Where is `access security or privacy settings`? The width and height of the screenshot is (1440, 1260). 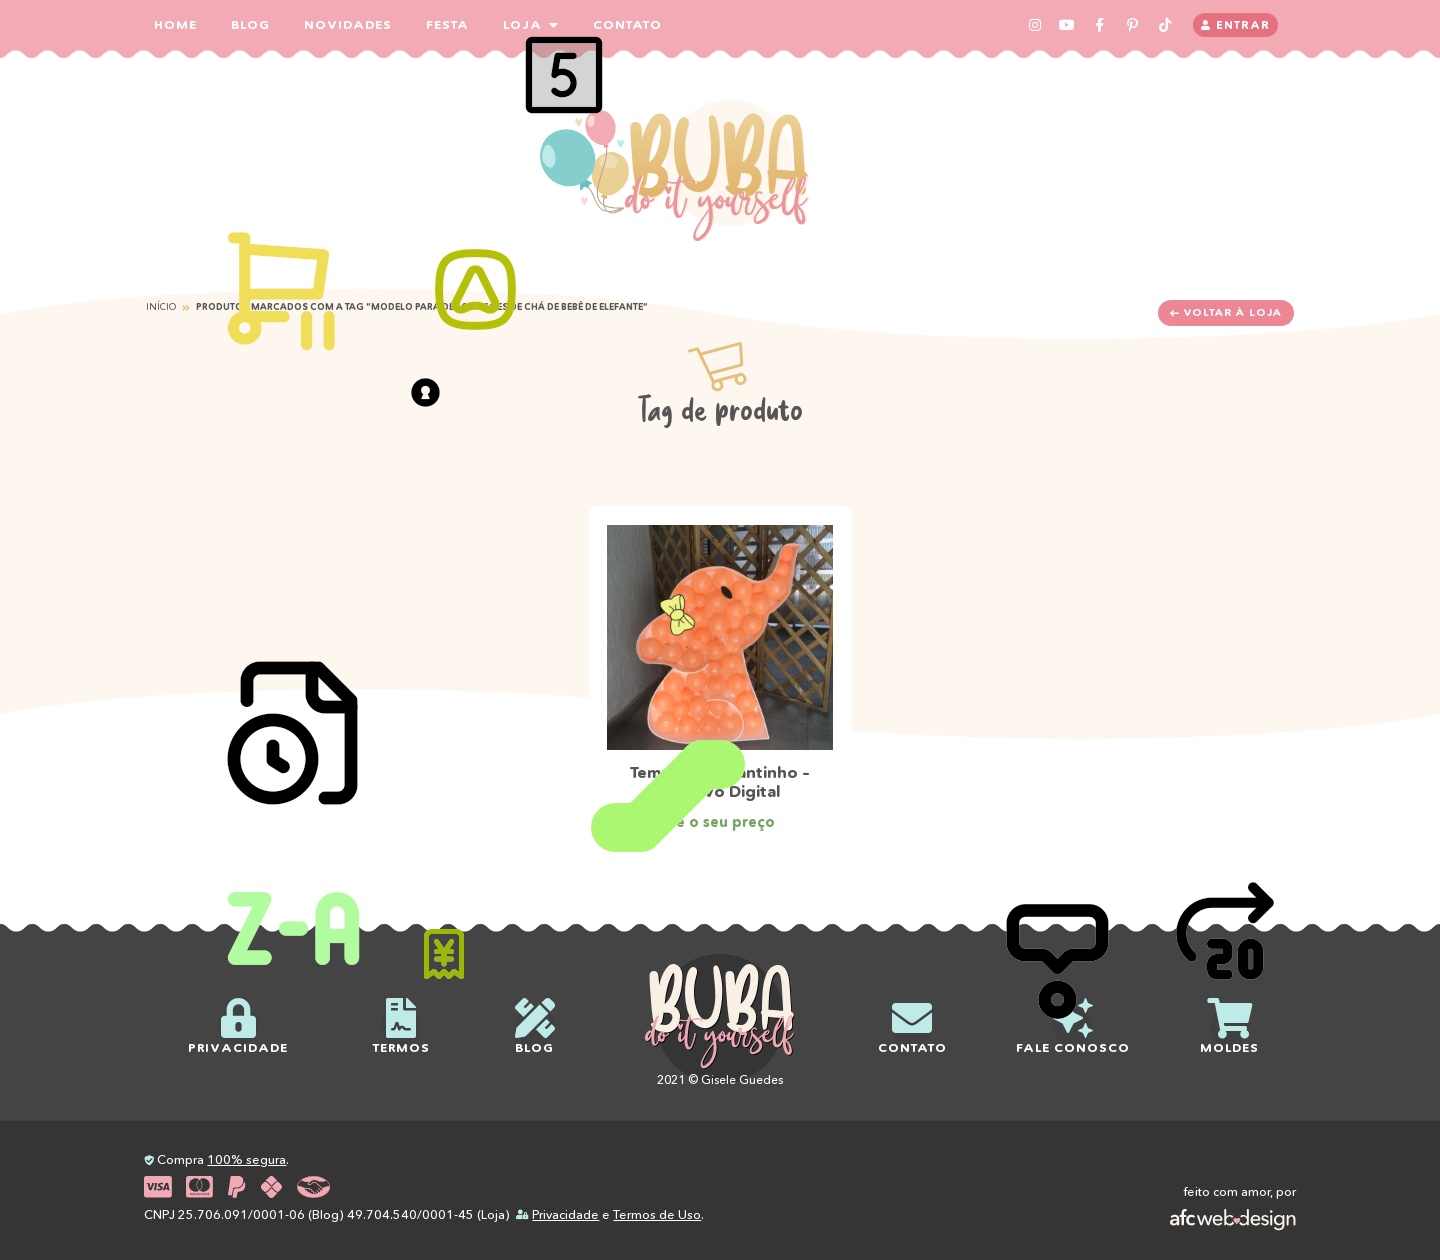 access security or privacy settings is located at coordinates (425, 392).